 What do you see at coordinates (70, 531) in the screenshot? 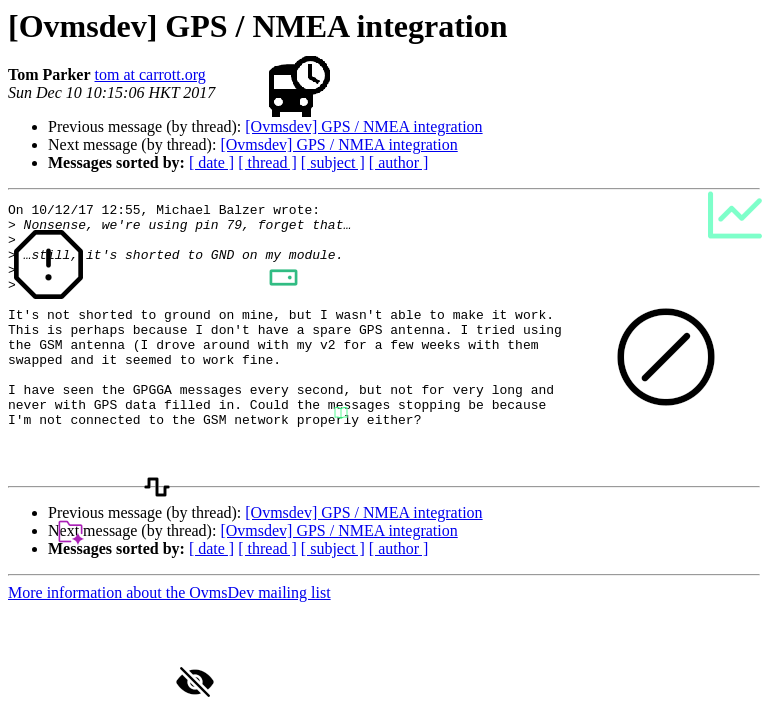
I see `create a new space or workspace` at bounding box center [70, 531].